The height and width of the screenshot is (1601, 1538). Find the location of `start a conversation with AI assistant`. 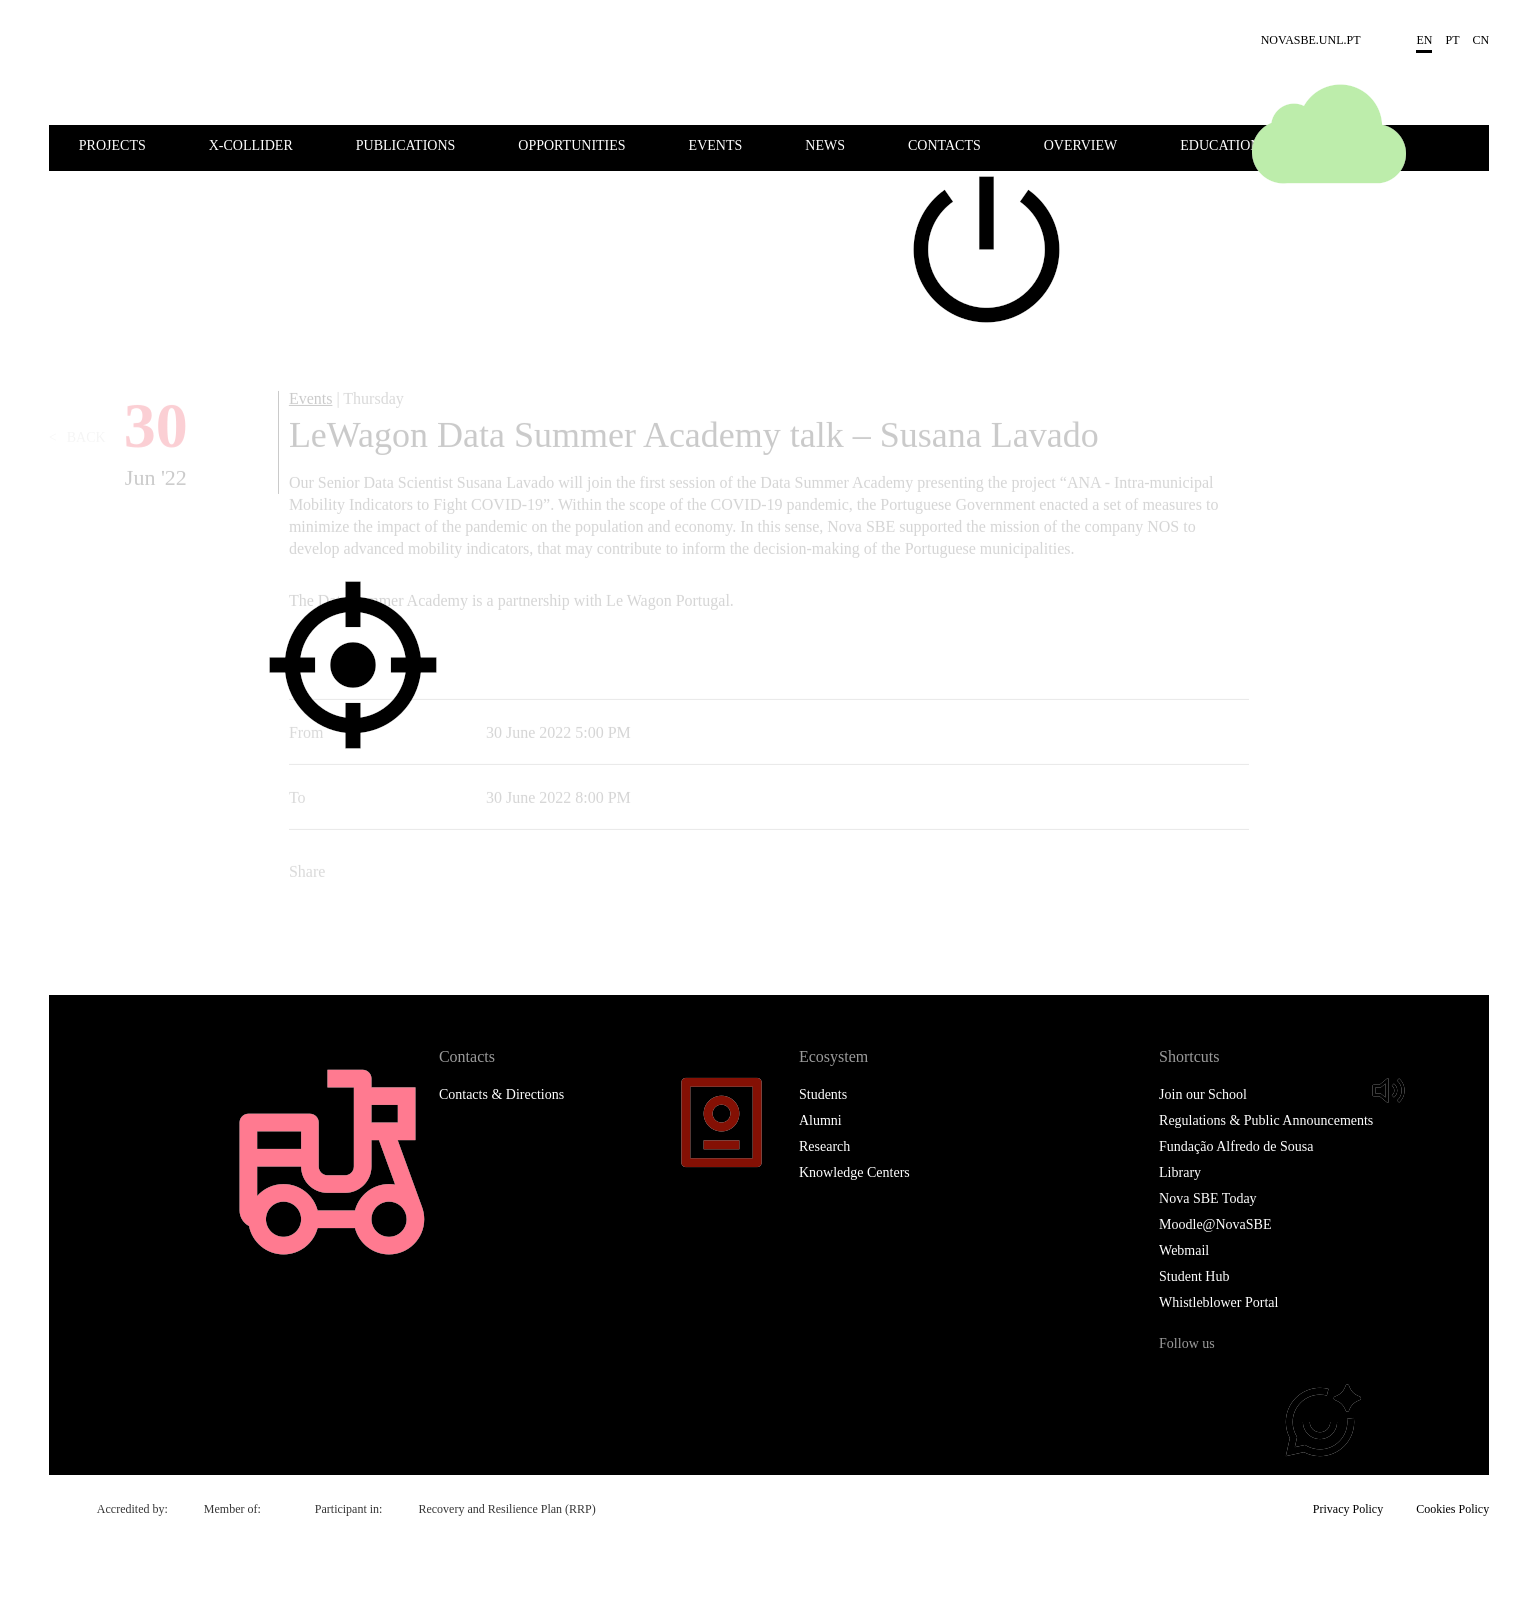

start a conversation with AI assistant is located at coordinates (1320, 1422).